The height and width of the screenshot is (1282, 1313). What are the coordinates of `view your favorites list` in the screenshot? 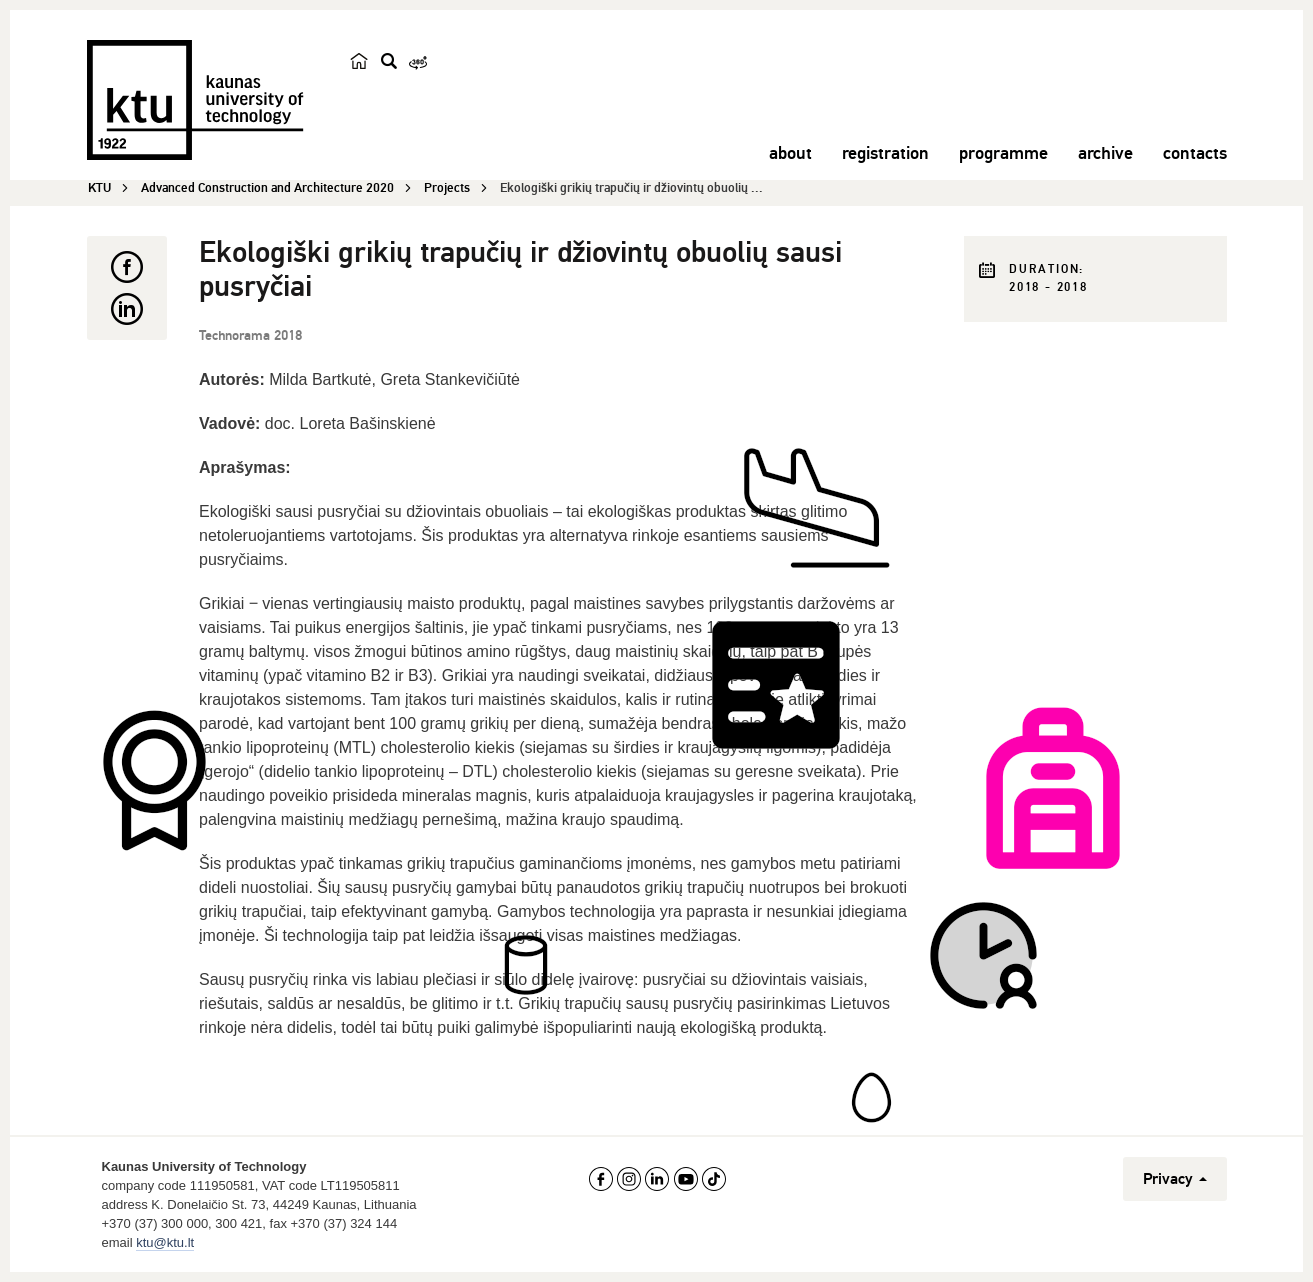 It's located at (776, 685).